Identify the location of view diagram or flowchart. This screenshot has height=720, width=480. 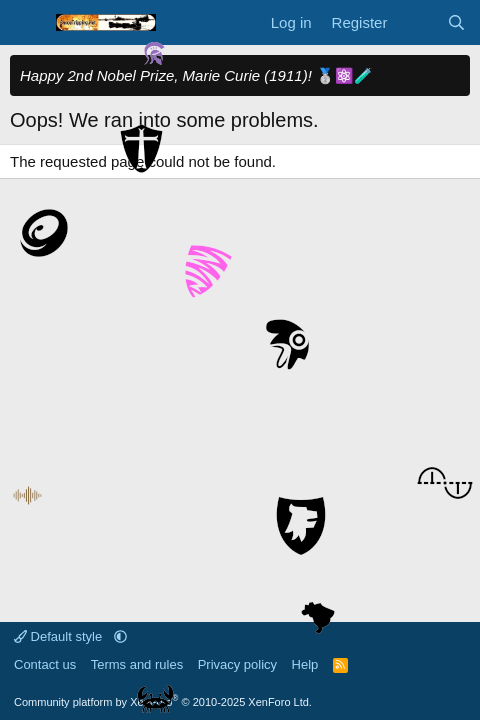
(445, 483).